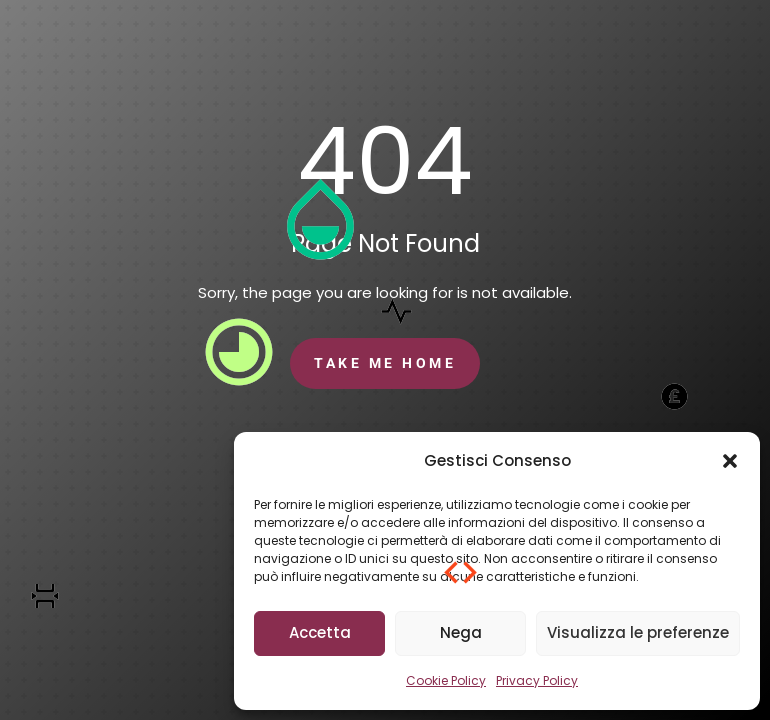  Describe the element at coordinates (45, 596) in the screenshot. I see `insert a page break or section divider` at that location.